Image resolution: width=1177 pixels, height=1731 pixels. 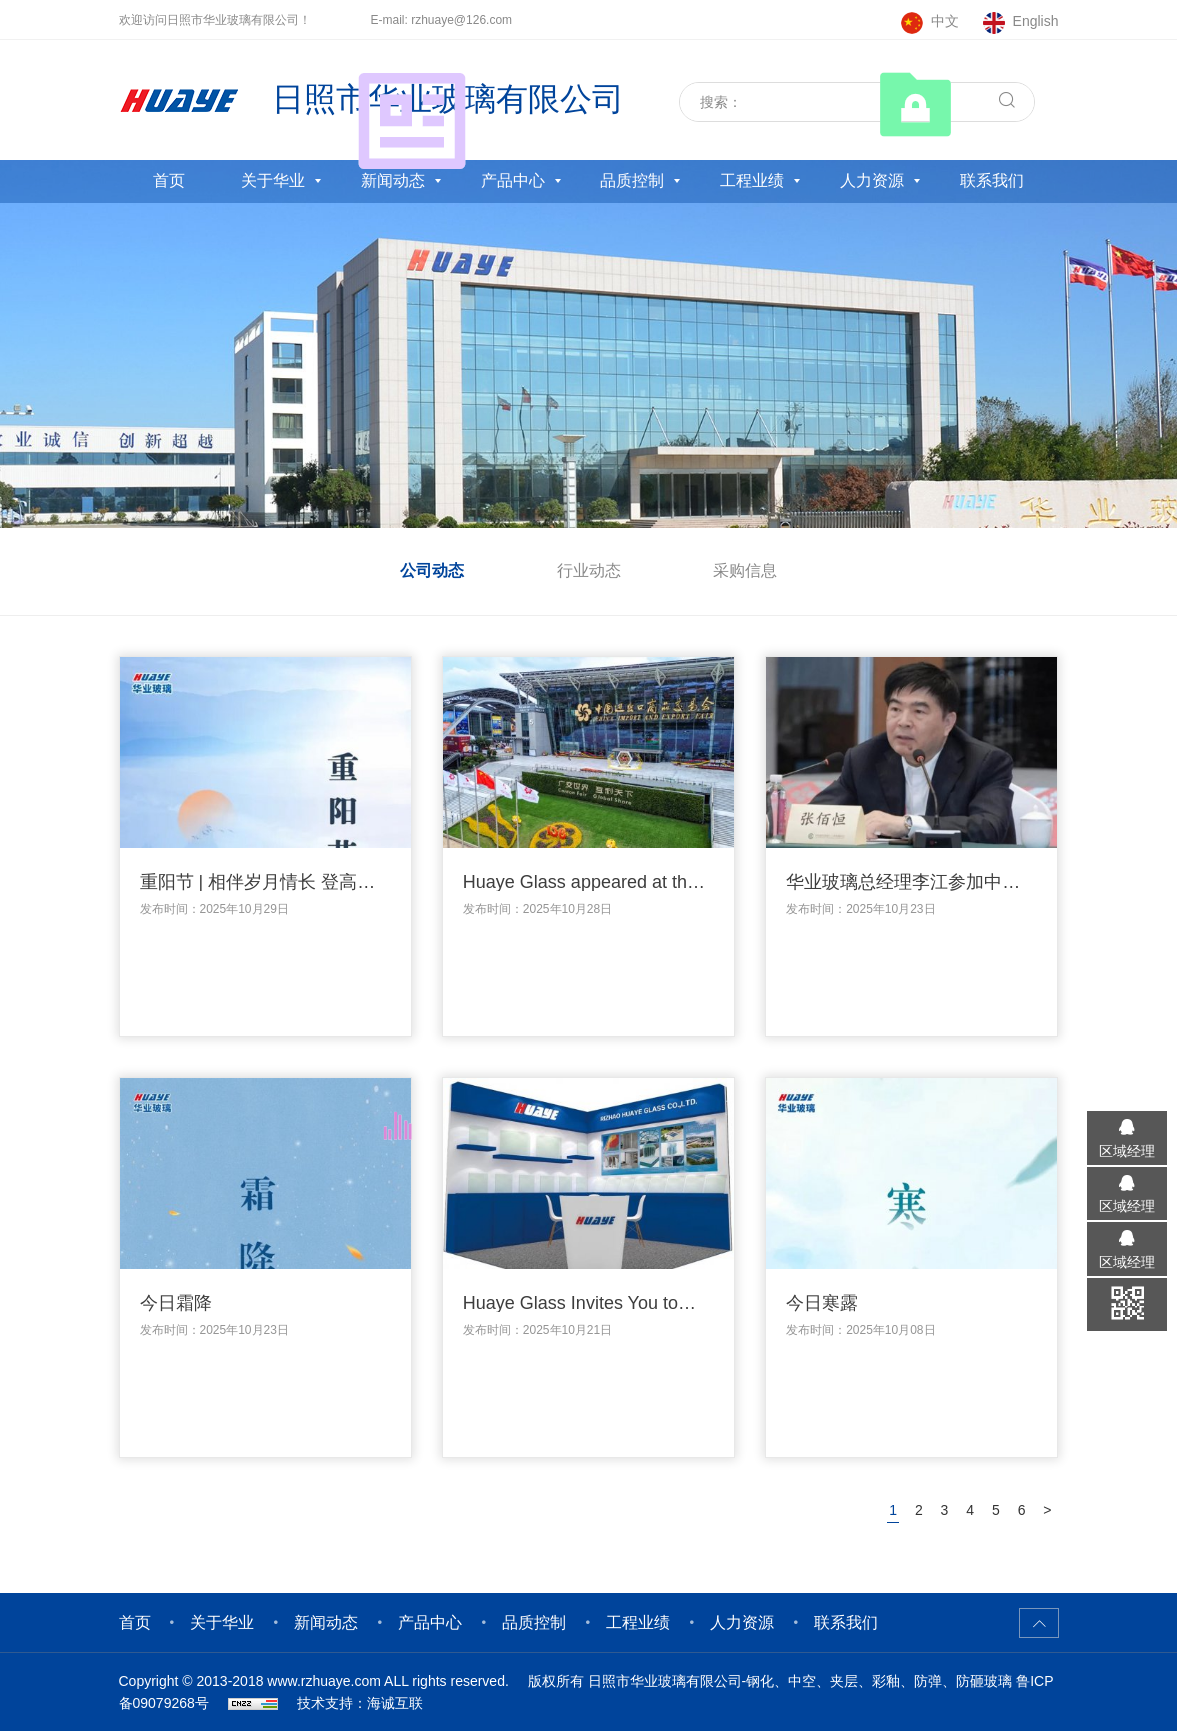 What do you see at coordinates (412, 121) in the screenshot?
I see `view news articles` at bounding box center [412, 121].